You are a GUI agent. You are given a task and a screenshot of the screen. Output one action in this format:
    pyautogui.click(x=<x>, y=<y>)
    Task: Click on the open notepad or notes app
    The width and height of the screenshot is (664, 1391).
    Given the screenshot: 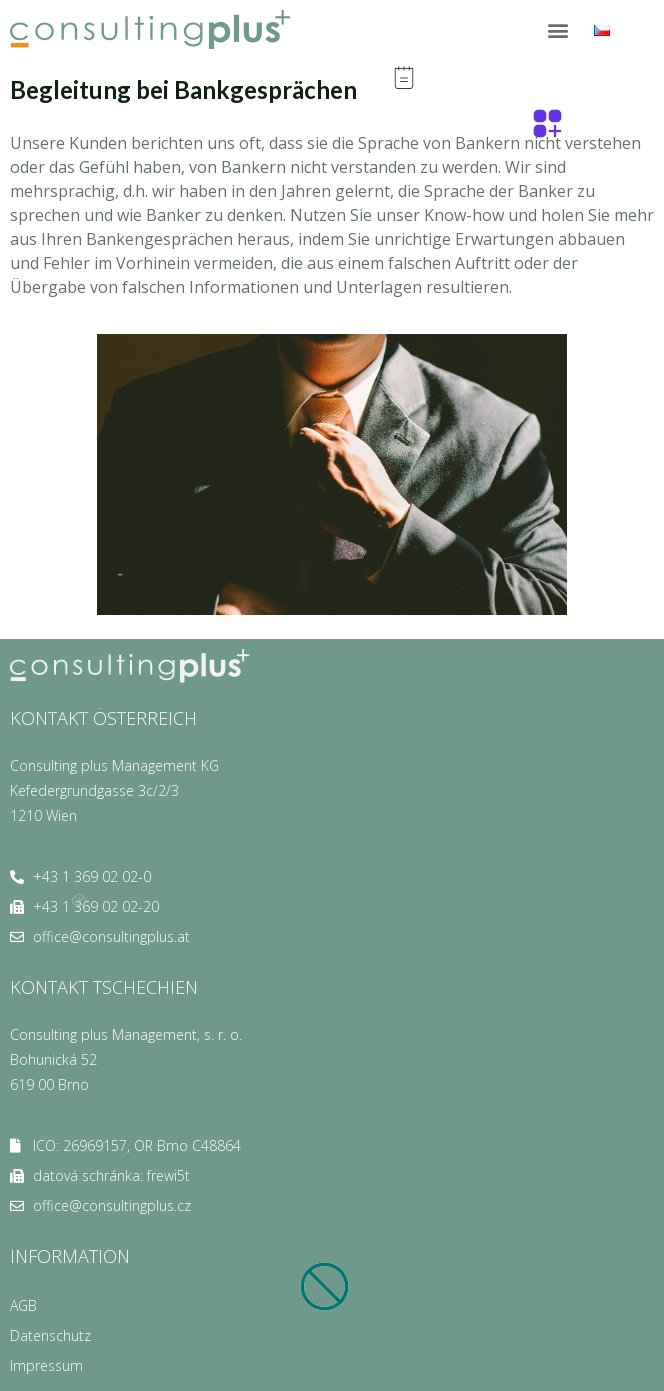 What is the action you would take?
    pyautogui.click(x=404, y=78)
    